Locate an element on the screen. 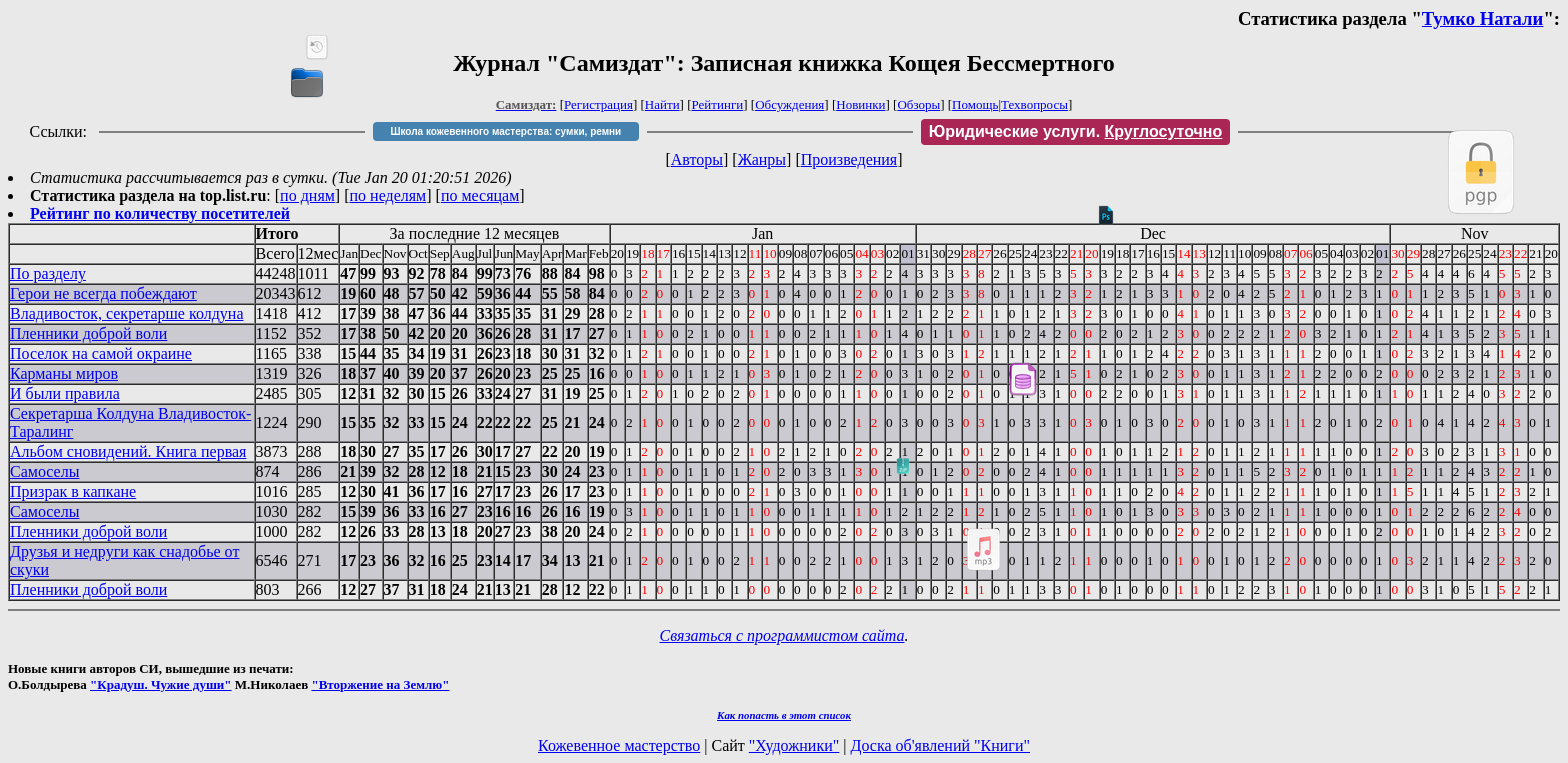 Image resolution: width=1568 pixels, height=763 pixels. drop files here to move them into this folder is located at coordinates (307, 82).